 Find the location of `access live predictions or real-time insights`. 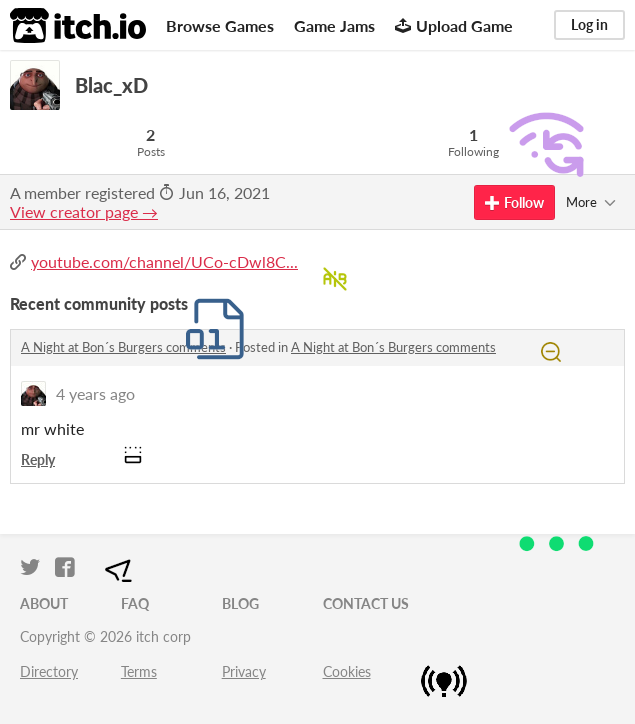

access live predictions or real-time insights is located at coordinates (444, 681).